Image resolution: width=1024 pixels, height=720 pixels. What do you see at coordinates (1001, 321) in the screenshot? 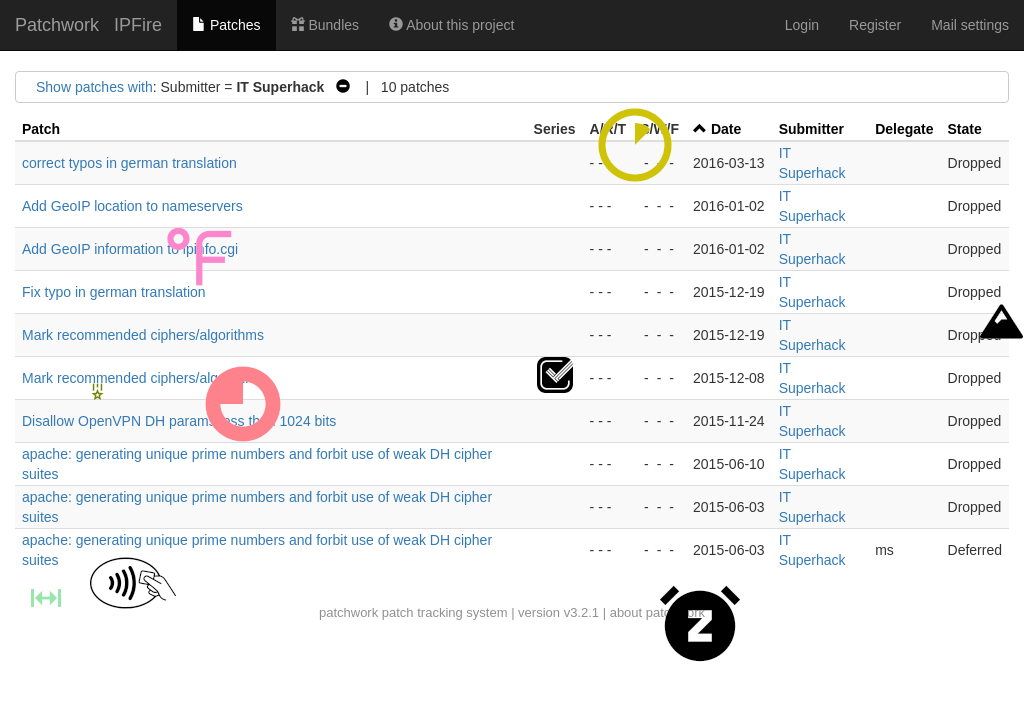
I see `snowpack javascript build tool logo` at bounding box center [1001, 321].